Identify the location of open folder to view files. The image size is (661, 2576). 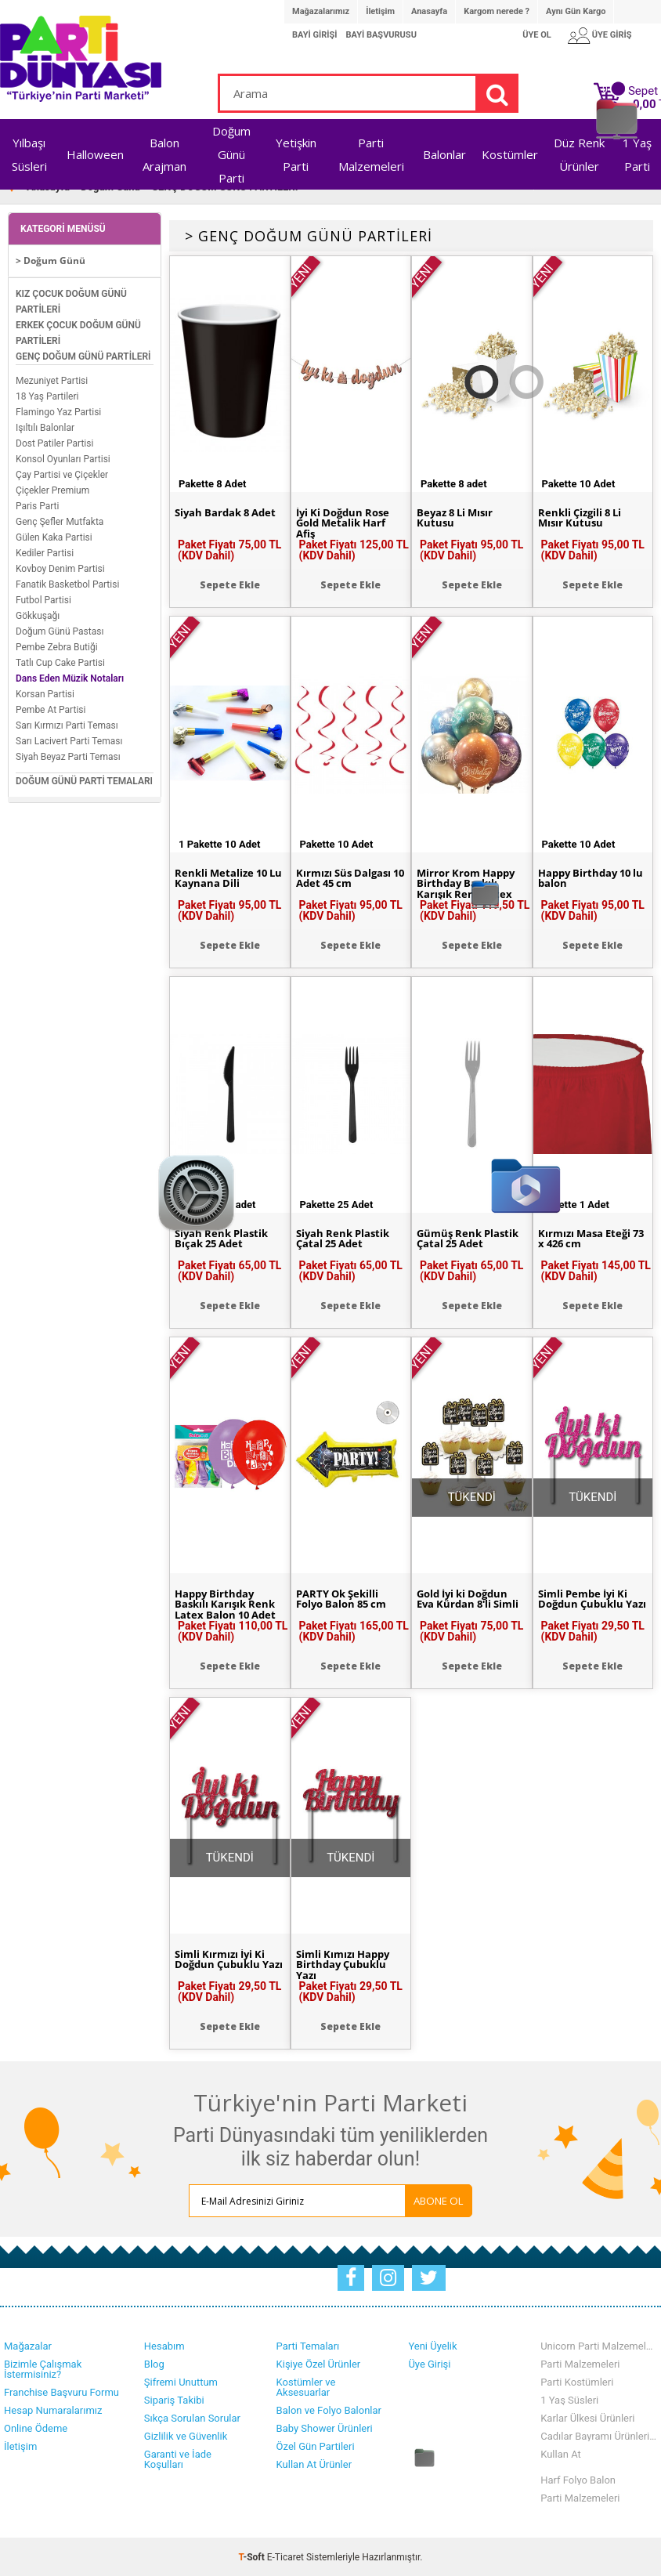
(424, 2458).